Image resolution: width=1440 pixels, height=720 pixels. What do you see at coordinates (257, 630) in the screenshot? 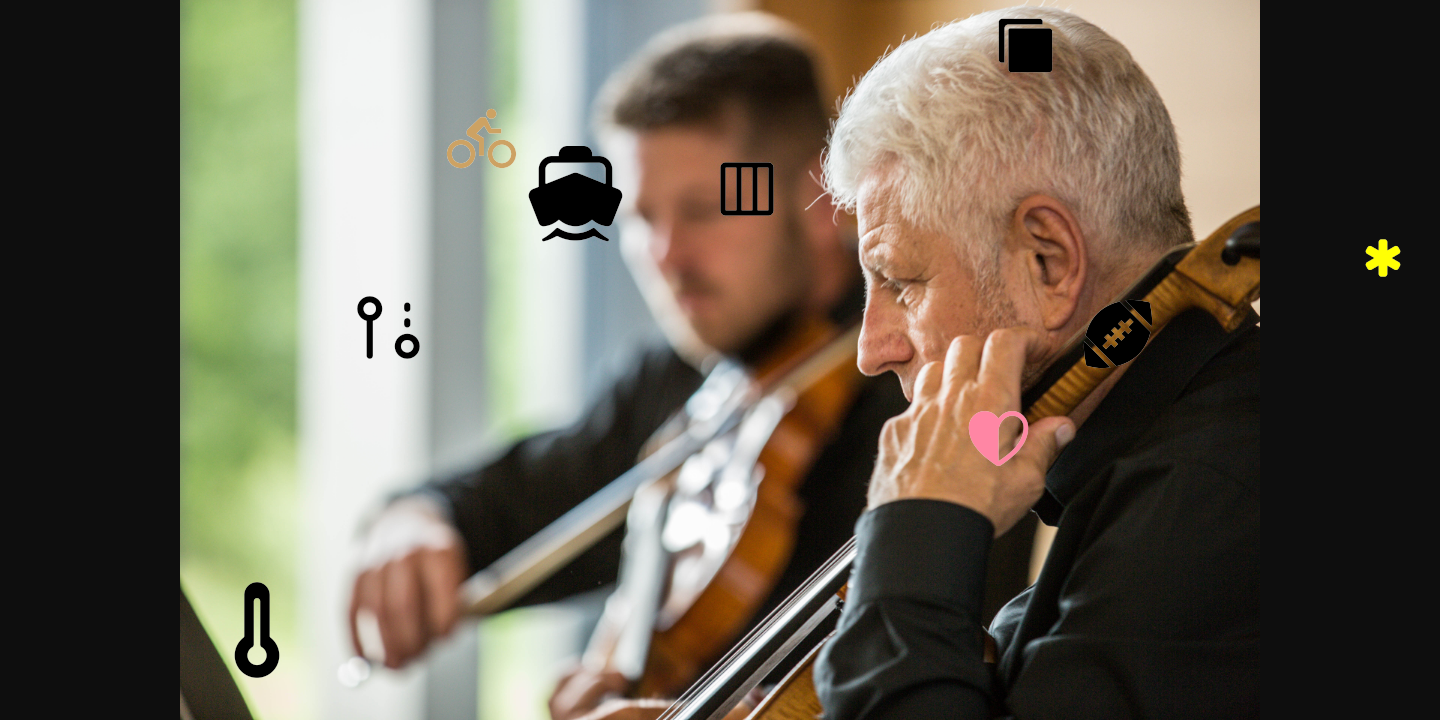
I see `view current temperature` at bounding box center [257, 630].